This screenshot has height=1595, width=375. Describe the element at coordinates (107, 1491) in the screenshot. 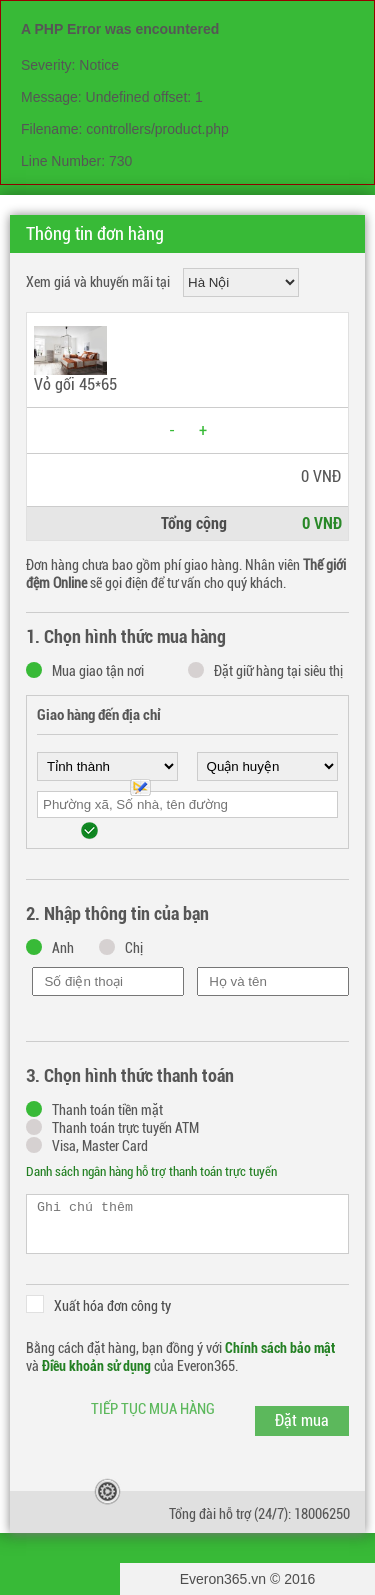

I see `view or edit document properties` at that location.